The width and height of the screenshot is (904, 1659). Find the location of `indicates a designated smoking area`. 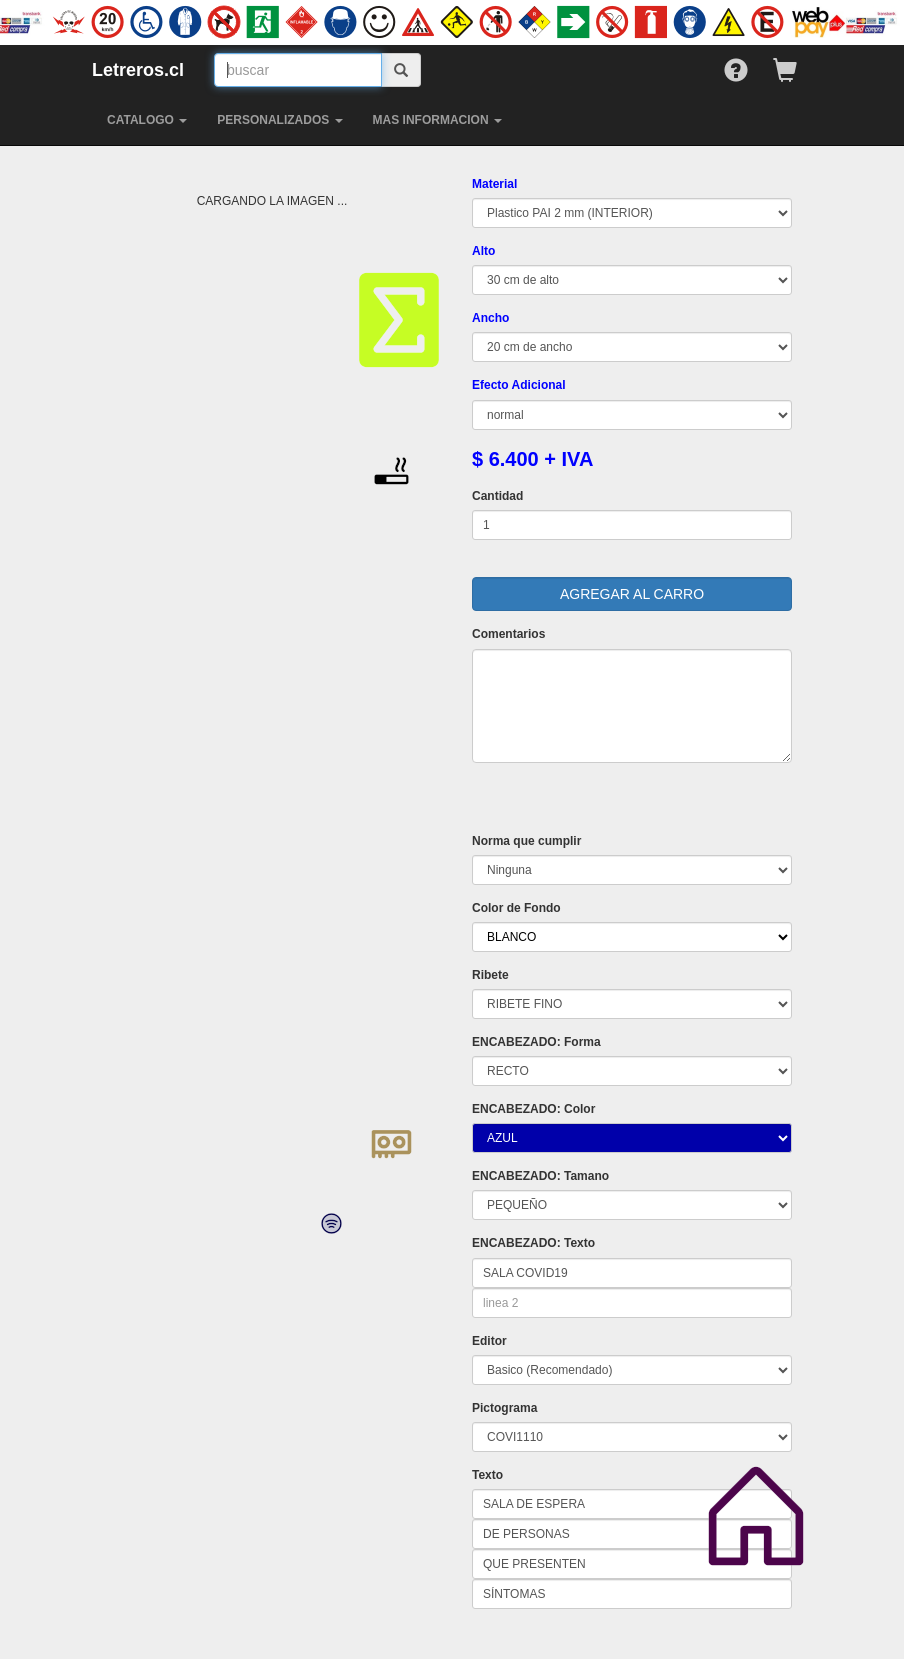

indicates a designated smoking area is located at coordinates (391, 474).